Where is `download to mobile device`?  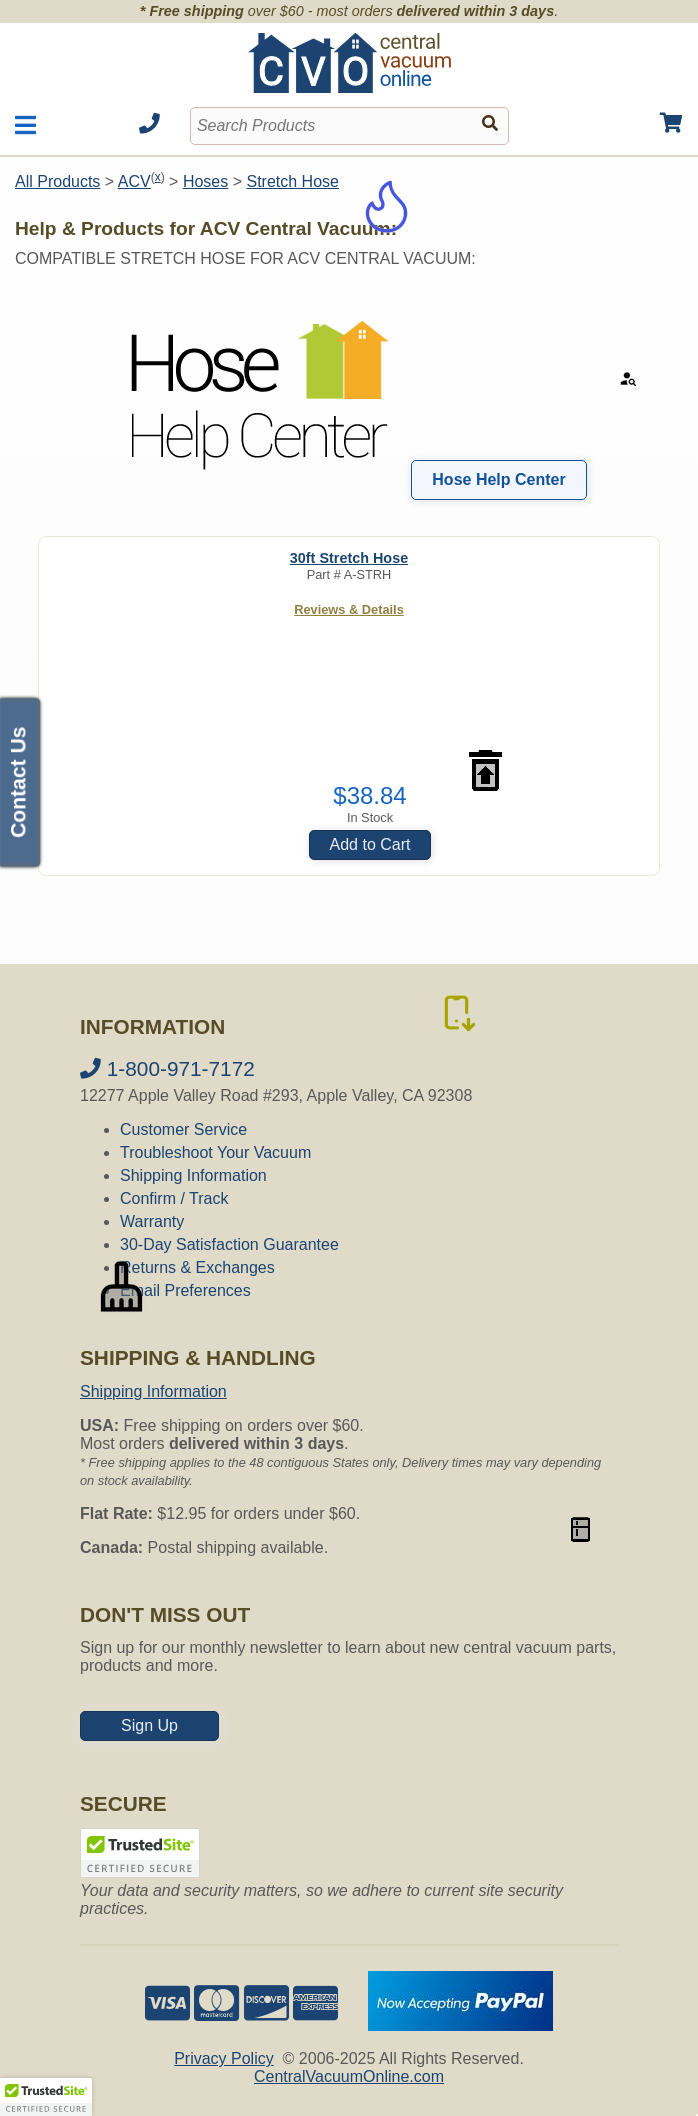
download to mobile device is located at coordinates (456, 1012).